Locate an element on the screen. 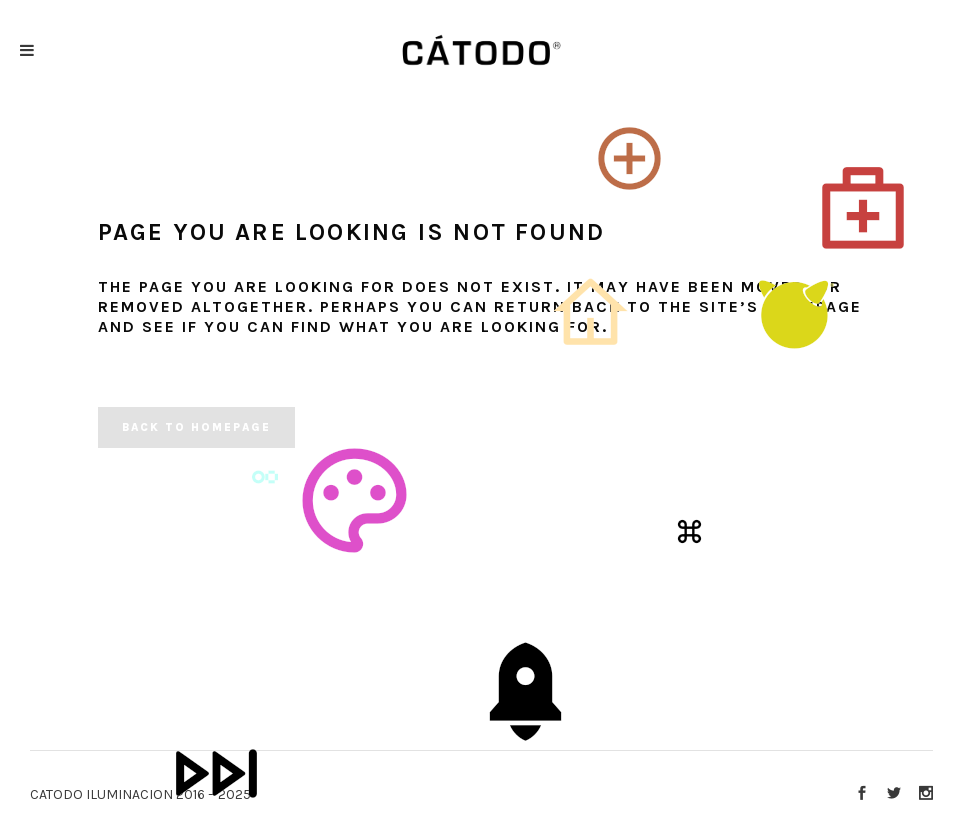 This screenshot has height=838, width=963. open the Eight sleep tracking app is located at coordinates (265, 477).